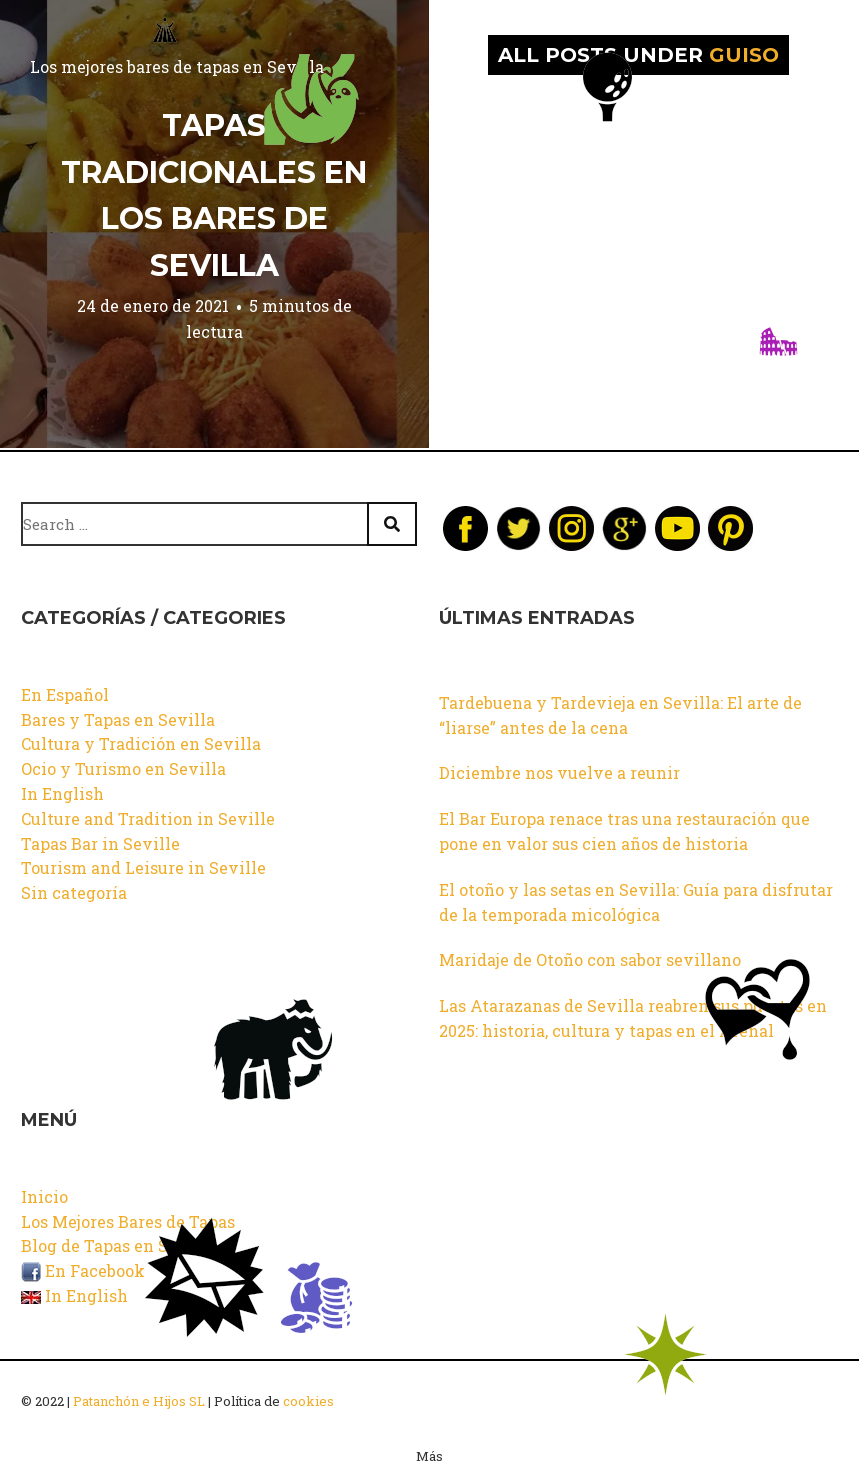 The image size is (859, 1472). Describe the element at coordinates (311, 99) in the screenshot. I see `sloth character or mascot icon` at that location.